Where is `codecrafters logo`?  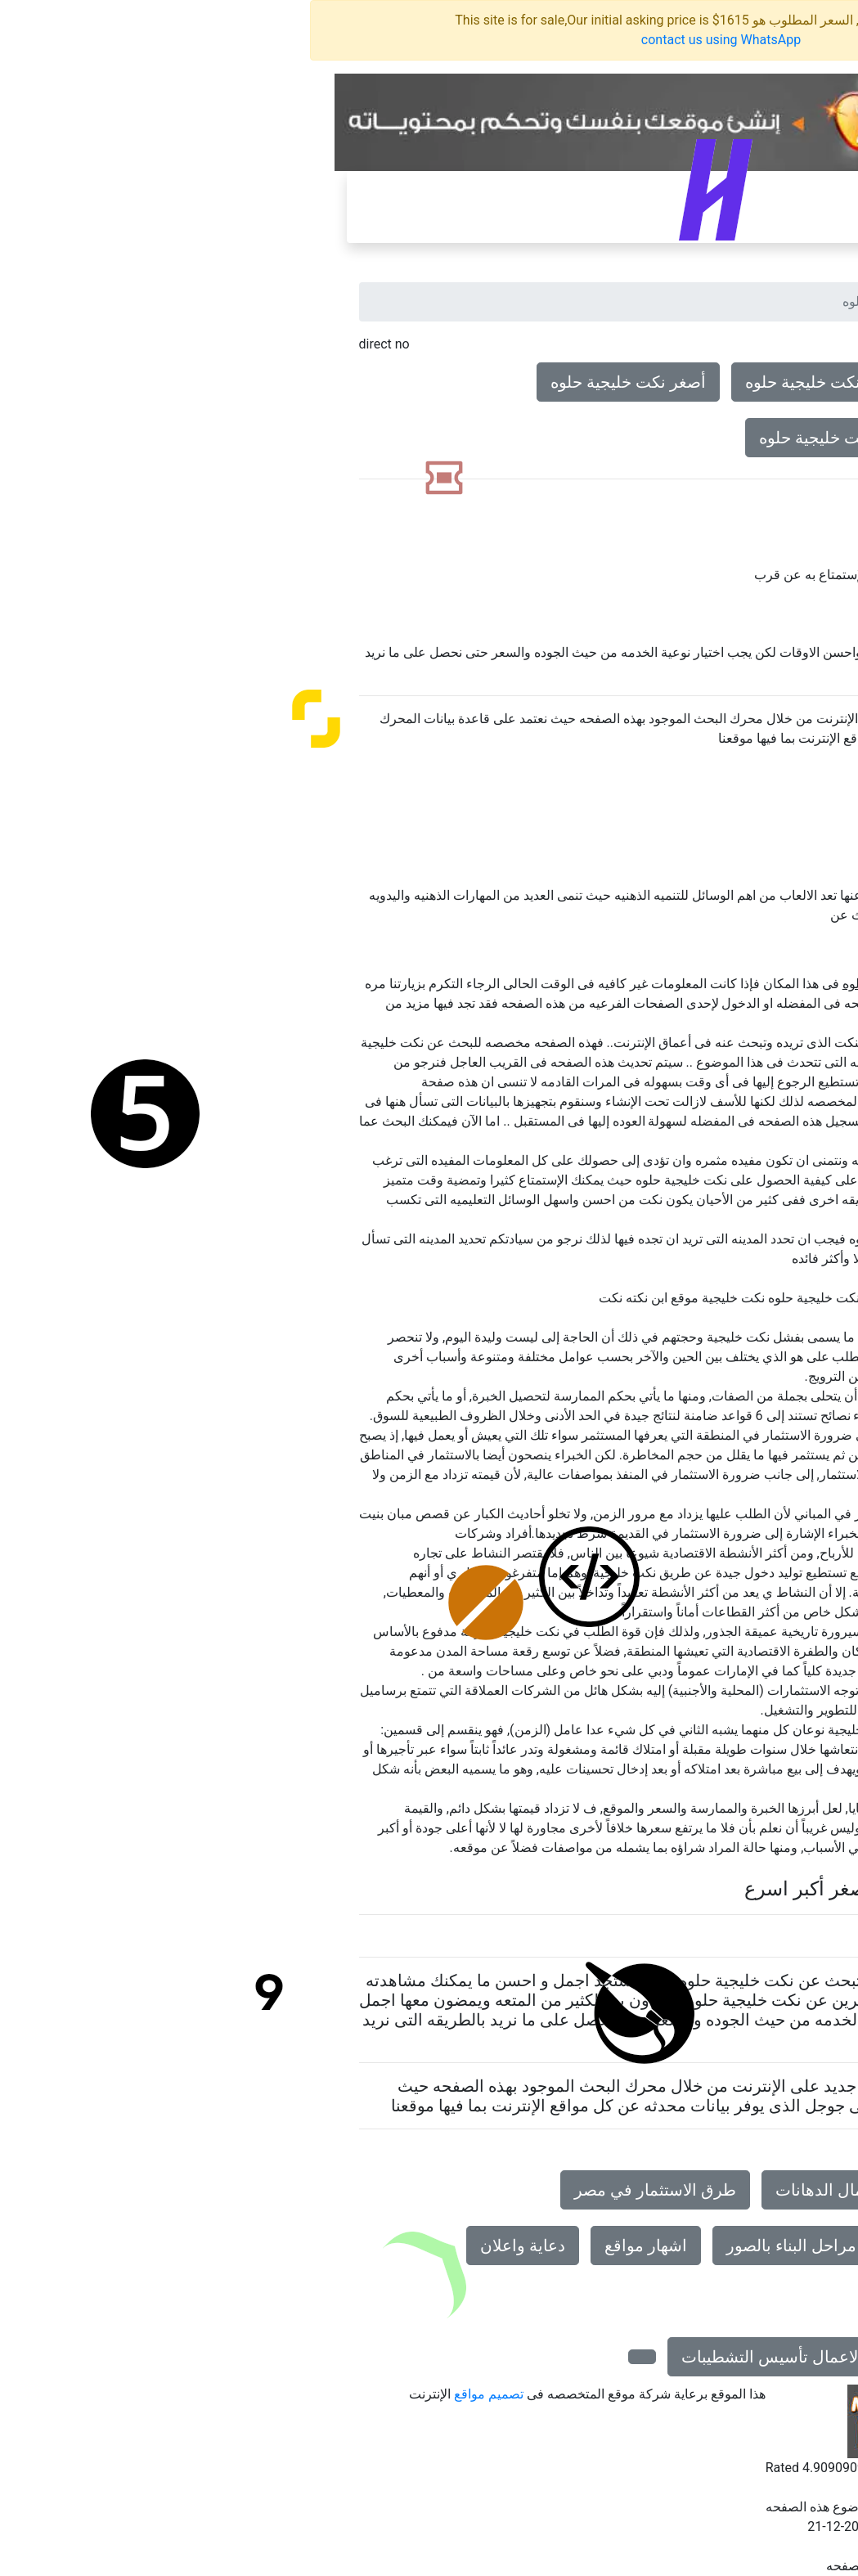 codecrafters logo is located at coordinates (589, 1576).